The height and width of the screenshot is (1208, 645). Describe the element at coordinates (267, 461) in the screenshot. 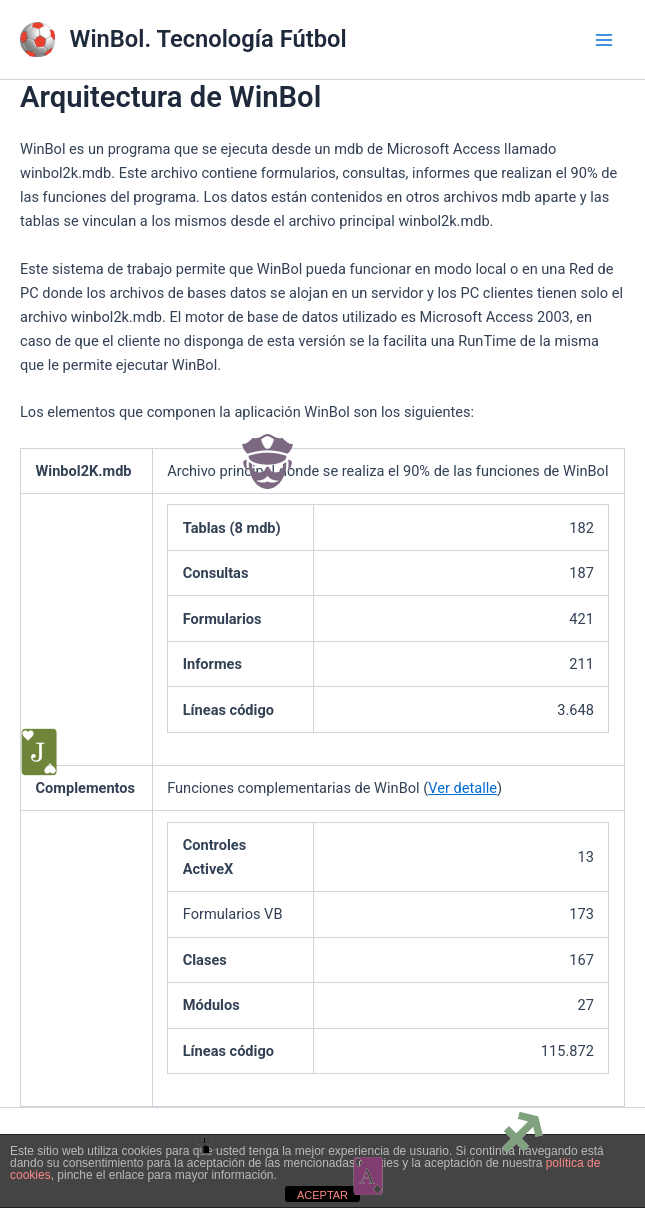

I see `contact law enforcement or security` at that location.